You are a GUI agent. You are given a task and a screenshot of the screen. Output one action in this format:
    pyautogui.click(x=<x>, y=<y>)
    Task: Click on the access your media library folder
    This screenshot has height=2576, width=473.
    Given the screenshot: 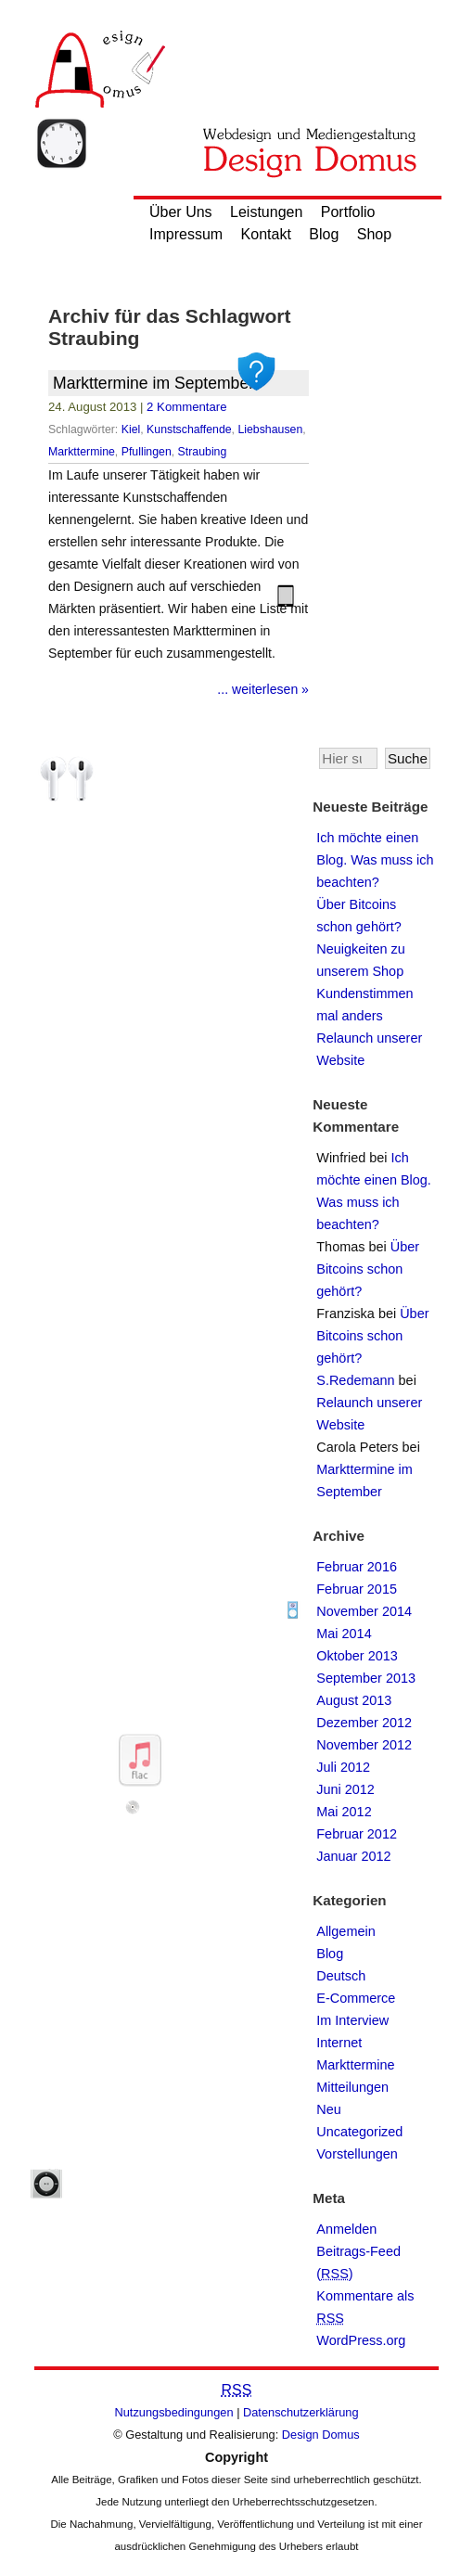 What is the action you would take?
    pyautogui.click(x=32, y=2275)
    